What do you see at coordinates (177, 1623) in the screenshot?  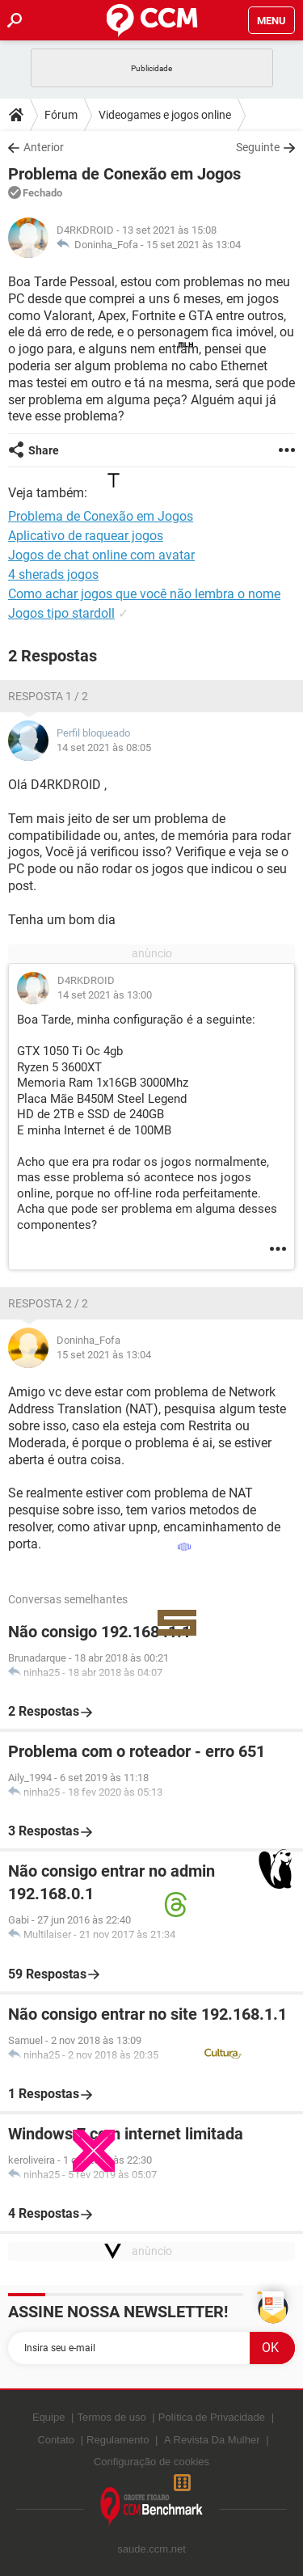 I see `suckless software project logo` at bounding box center [177, 1623].